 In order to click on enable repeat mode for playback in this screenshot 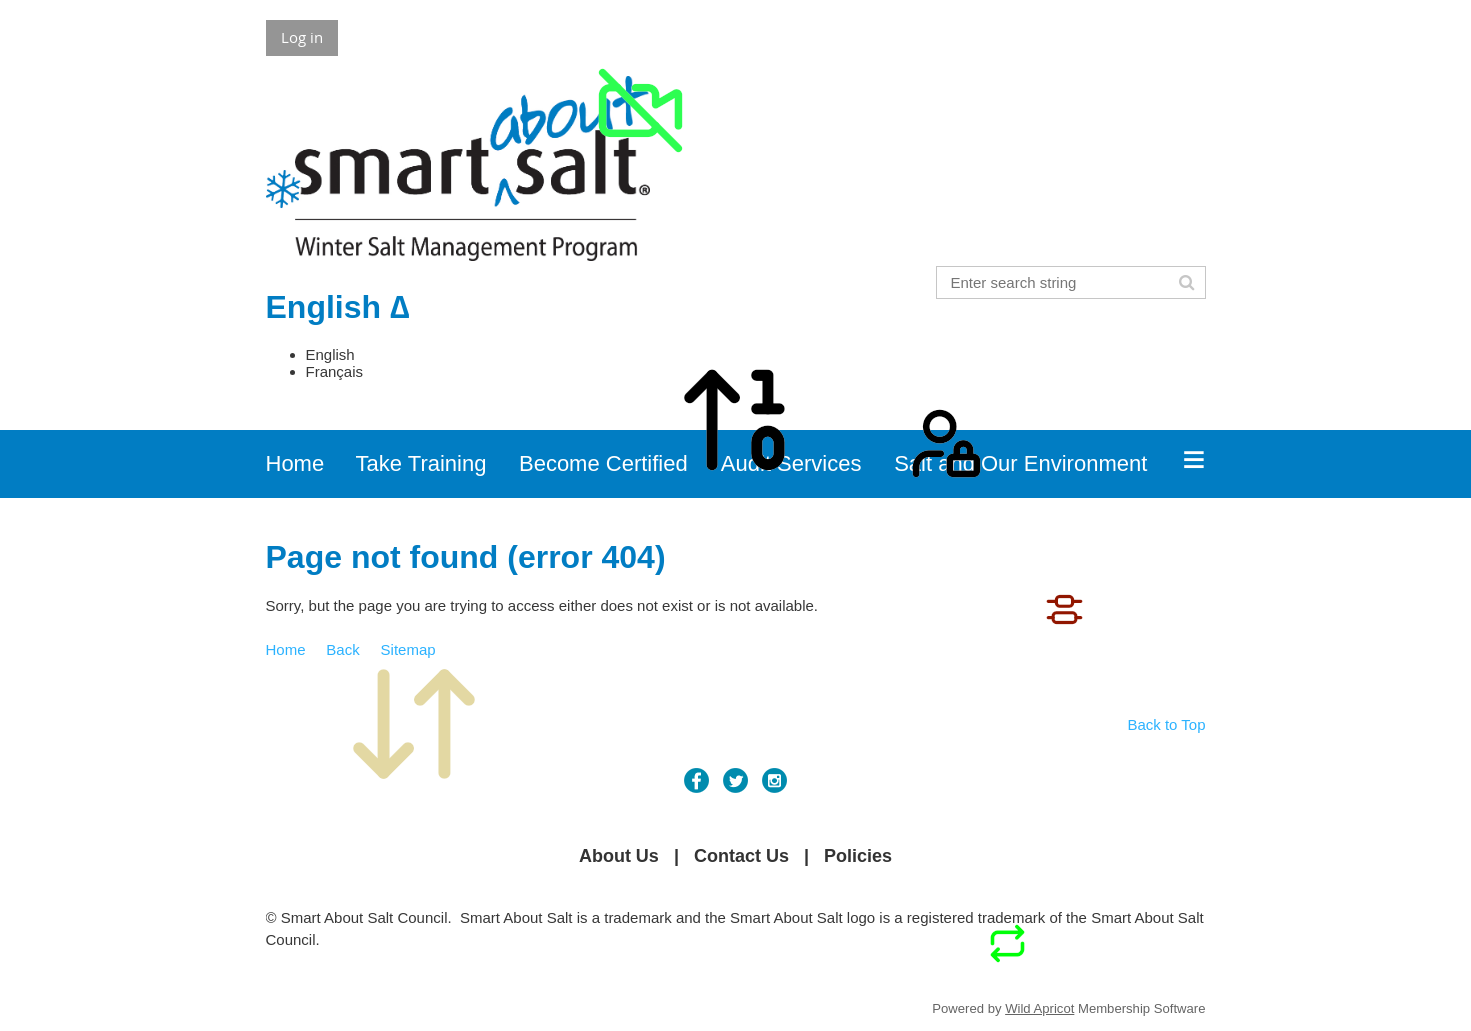, I will do `click(1007, 943)`.